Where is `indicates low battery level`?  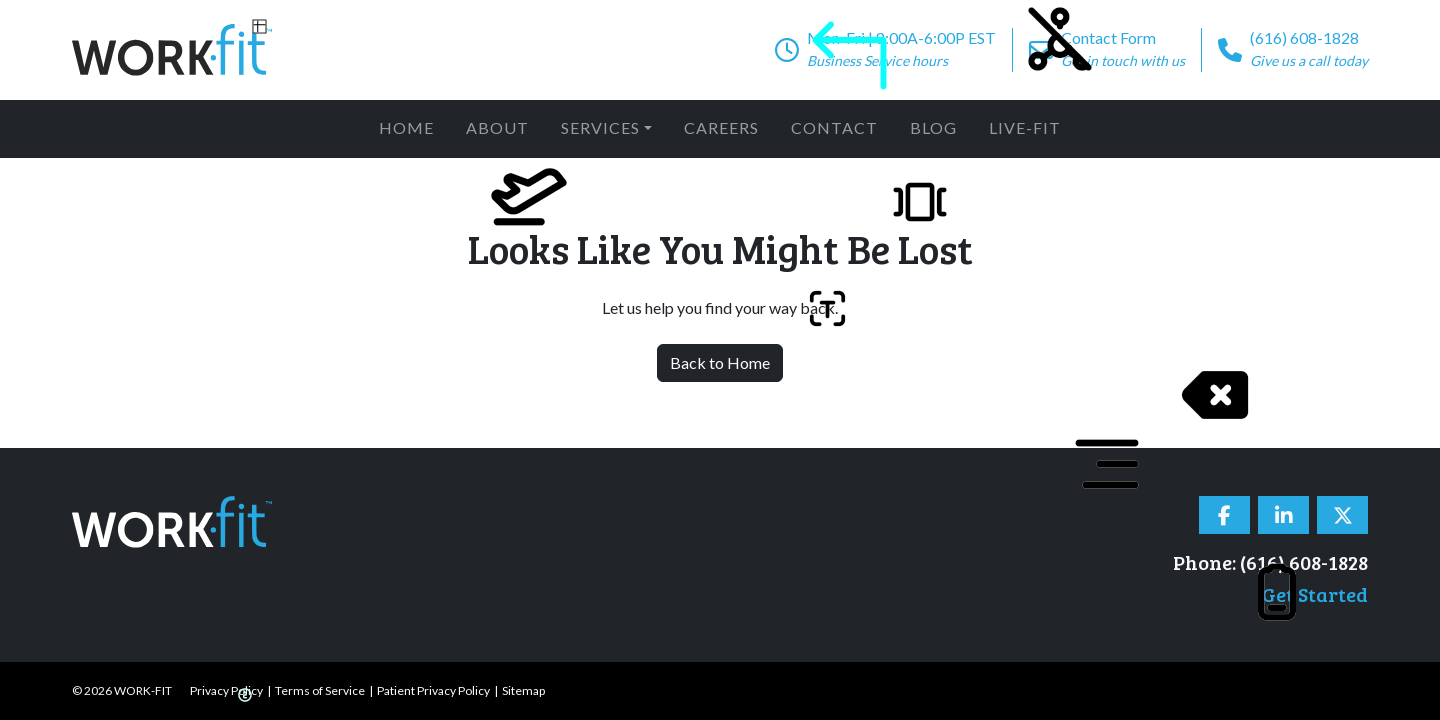 indicates low battery level is located at coordinates (1277, 592).